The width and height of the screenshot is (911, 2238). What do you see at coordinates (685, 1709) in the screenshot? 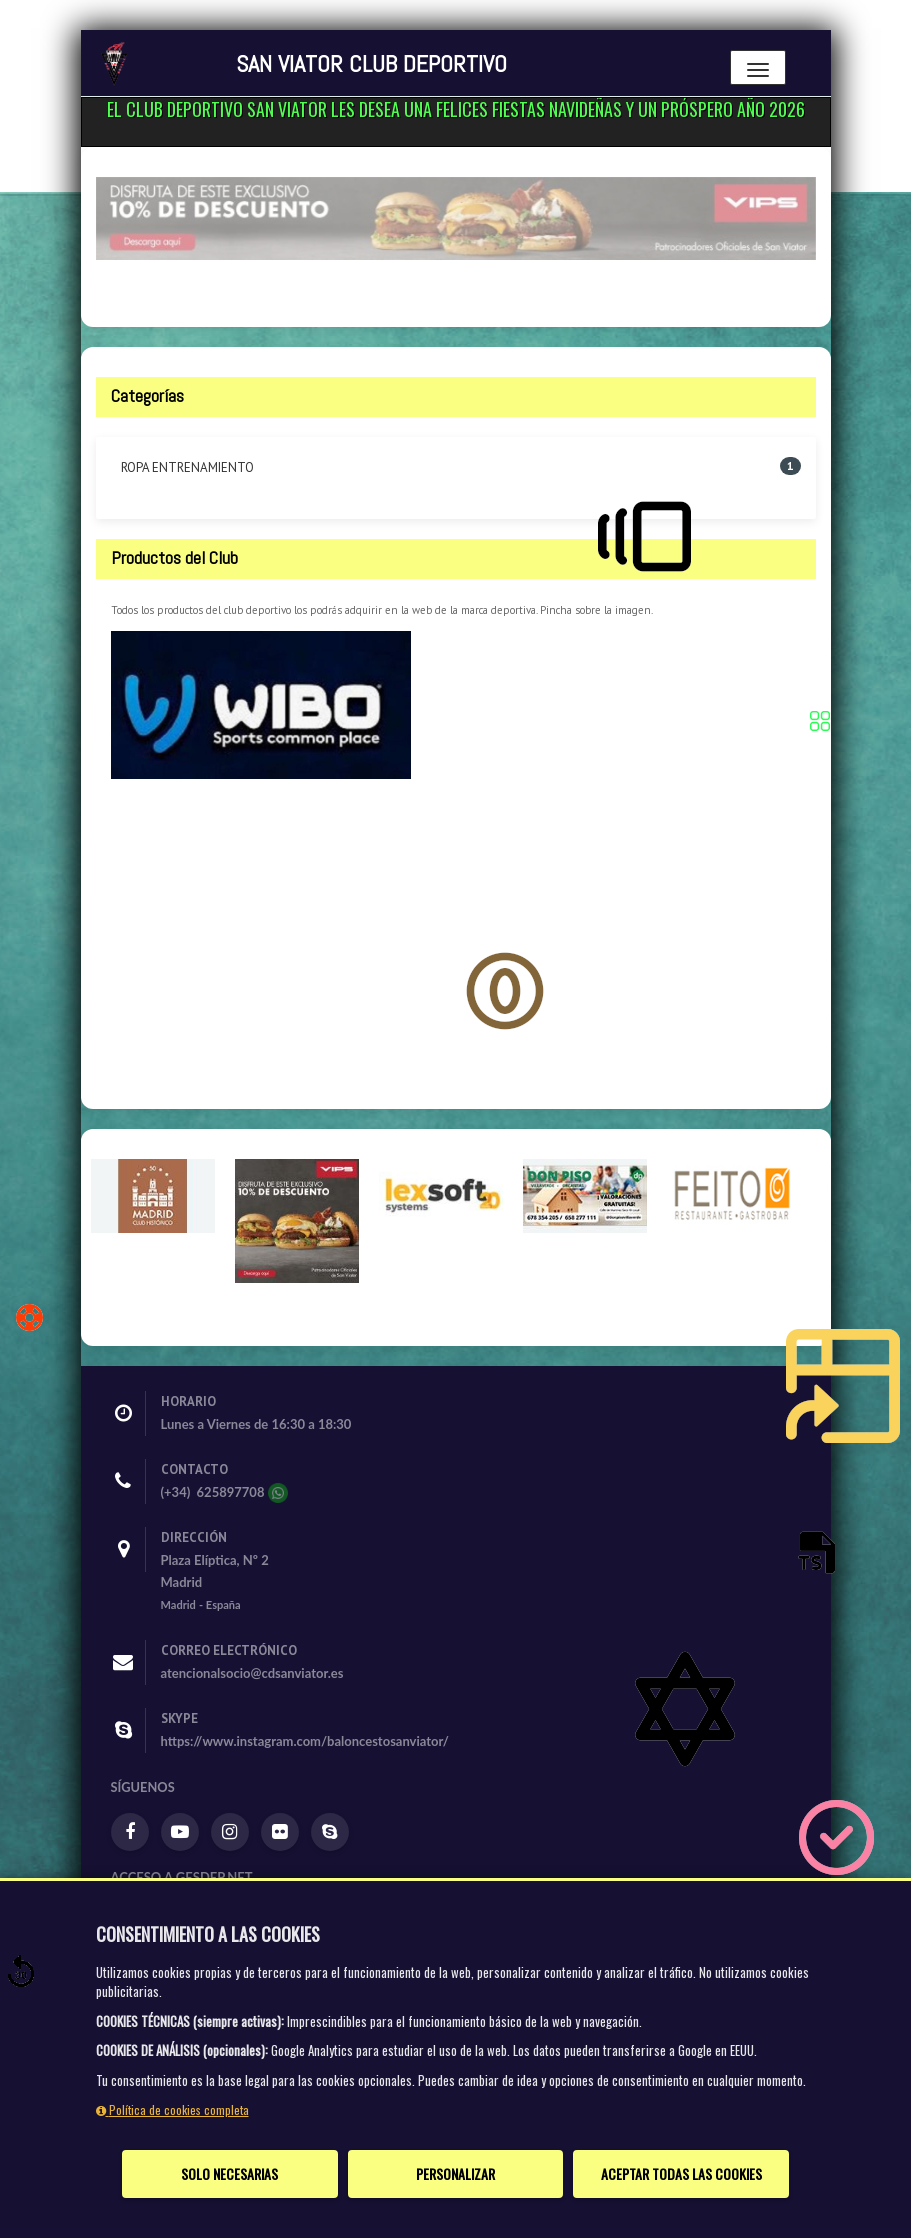
I see `indicates jewish religious content or services` at bounding box center [685, 1709].